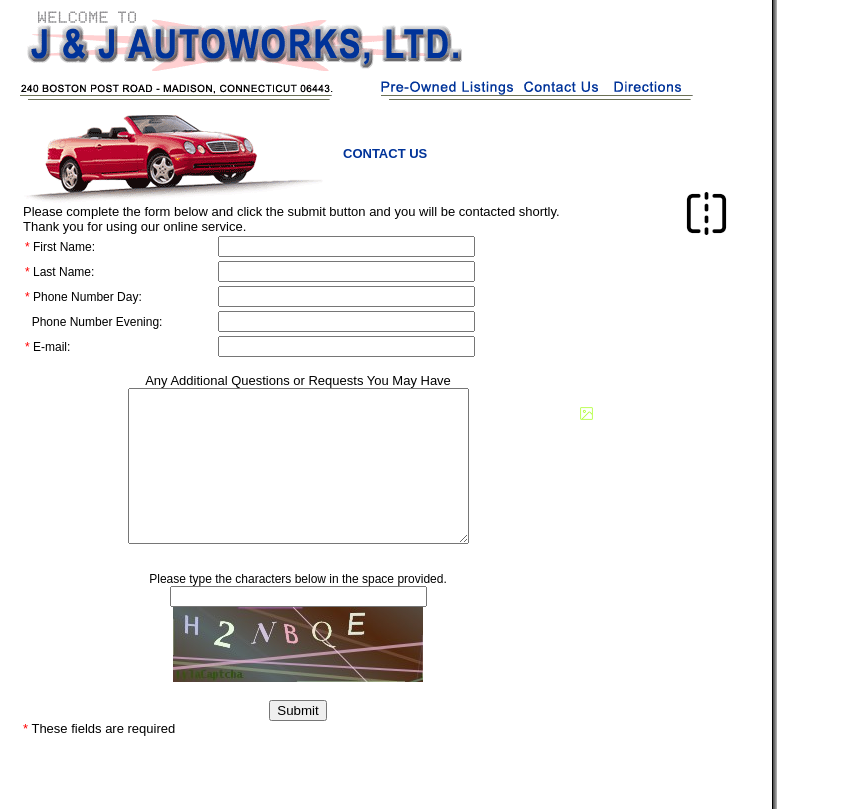  I want to click on view or open an image file, so click(586, 413).